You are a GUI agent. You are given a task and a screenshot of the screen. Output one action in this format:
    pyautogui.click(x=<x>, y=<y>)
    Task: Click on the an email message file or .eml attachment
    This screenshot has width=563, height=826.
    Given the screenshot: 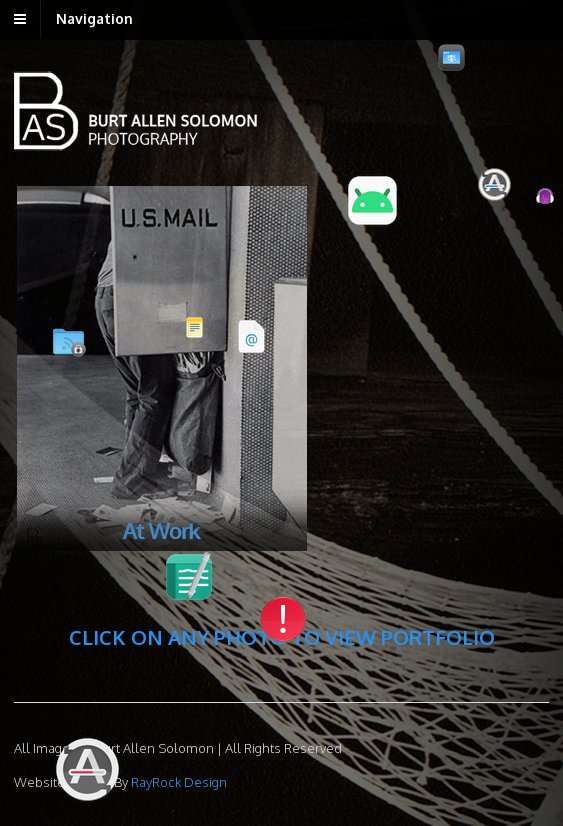 What is the action you would take?
    pyautogui.click(x=251, y=336)
    